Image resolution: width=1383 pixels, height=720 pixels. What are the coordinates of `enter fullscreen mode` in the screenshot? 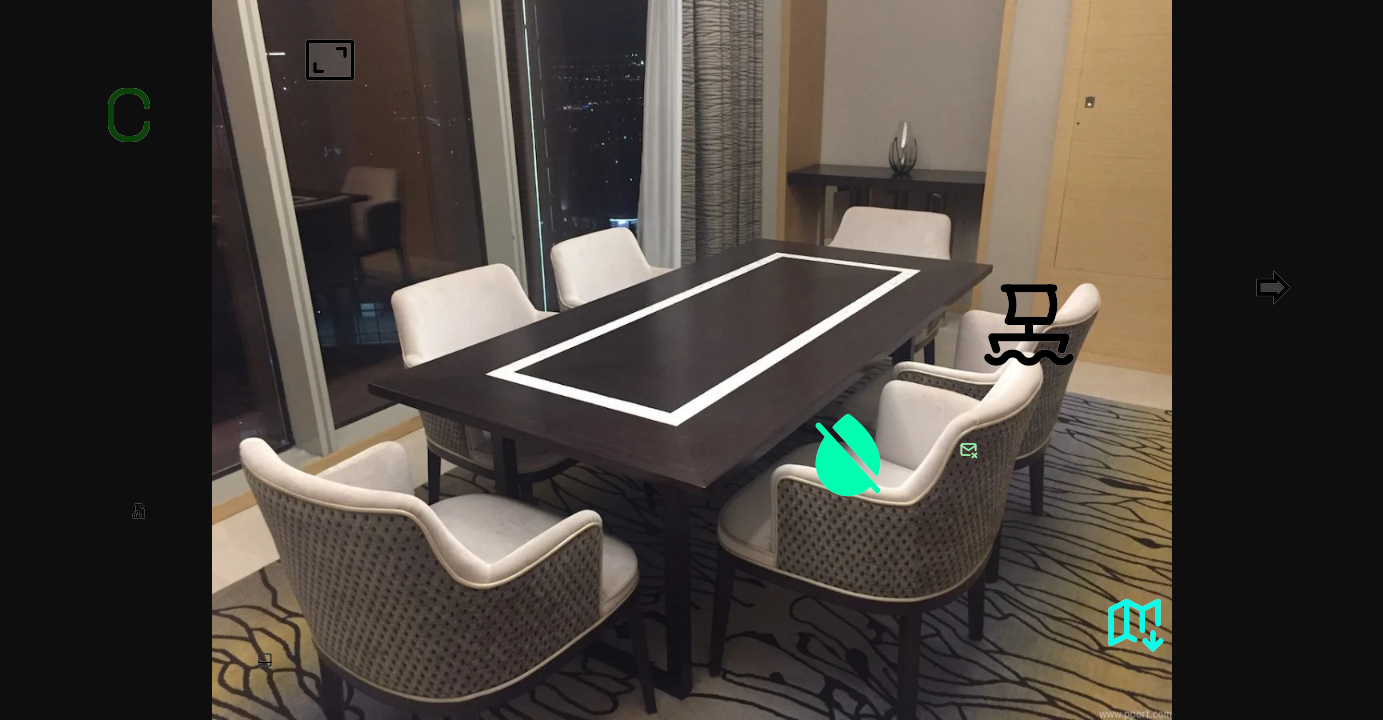 It's located at (330, 60).